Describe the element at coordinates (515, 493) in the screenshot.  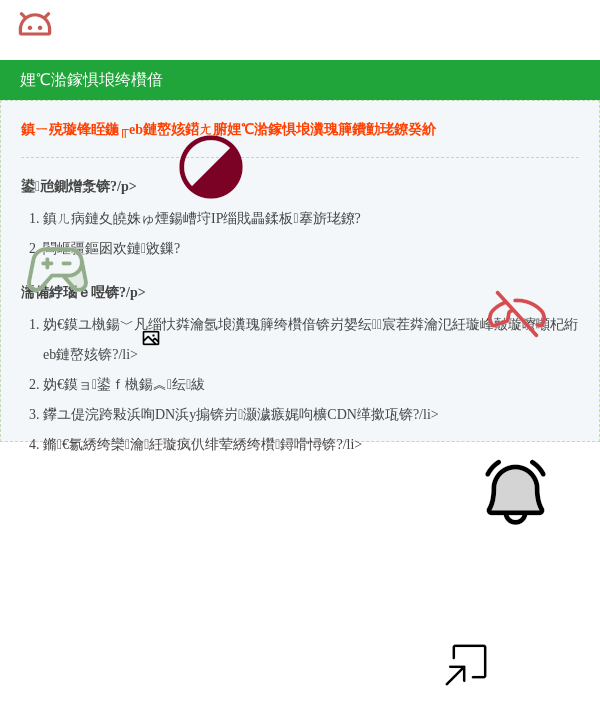
I see `indicates new notifications are available` at that location.